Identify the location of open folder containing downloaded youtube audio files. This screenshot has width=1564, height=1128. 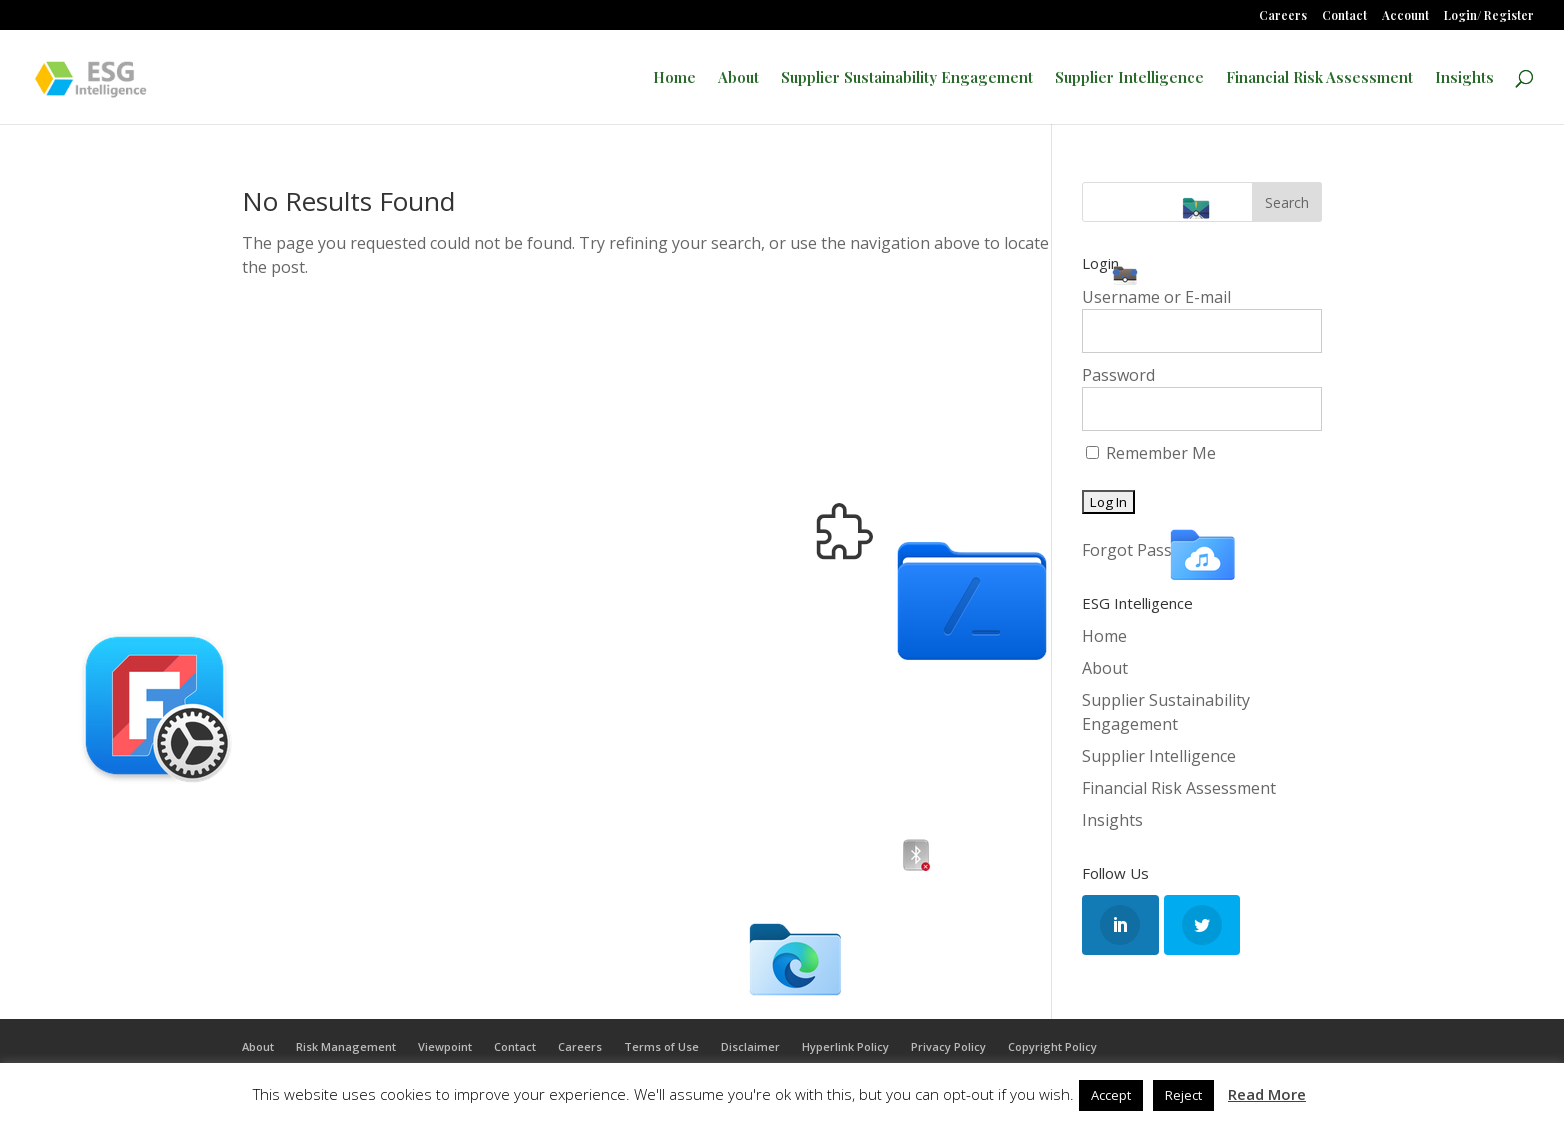
(1202, 556).